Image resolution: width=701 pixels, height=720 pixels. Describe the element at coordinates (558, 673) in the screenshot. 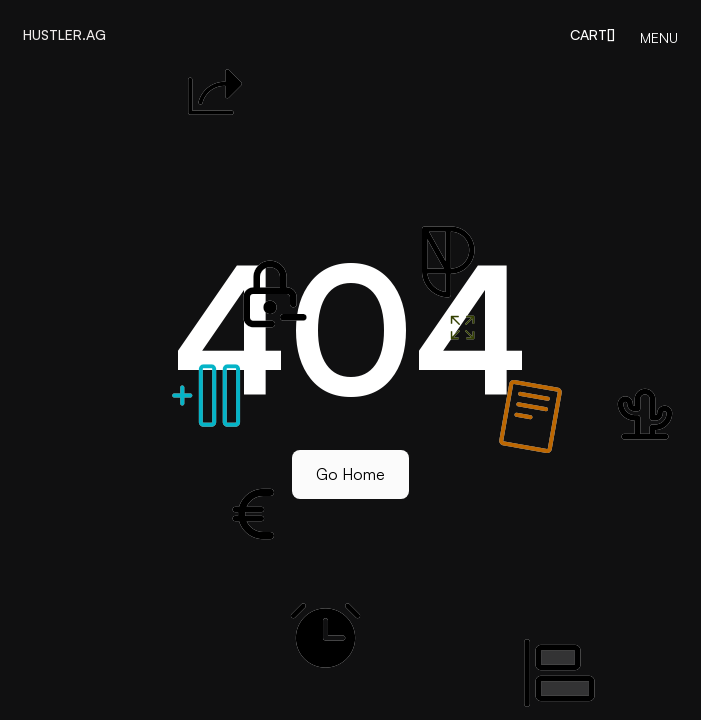

I see `align text or content to the left` at that location.